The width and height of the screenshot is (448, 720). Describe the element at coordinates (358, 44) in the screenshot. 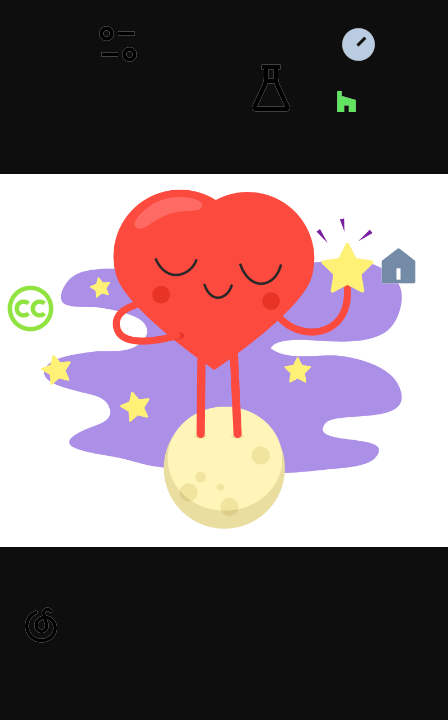

I see `start or set a timer` at that location.